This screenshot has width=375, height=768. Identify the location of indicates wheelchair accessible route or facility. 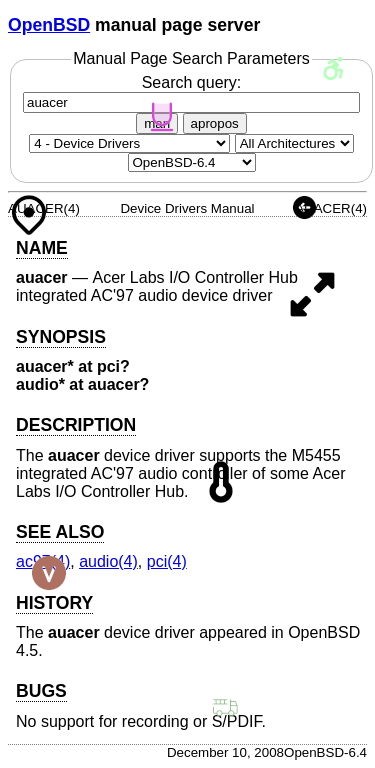
(333, 68).